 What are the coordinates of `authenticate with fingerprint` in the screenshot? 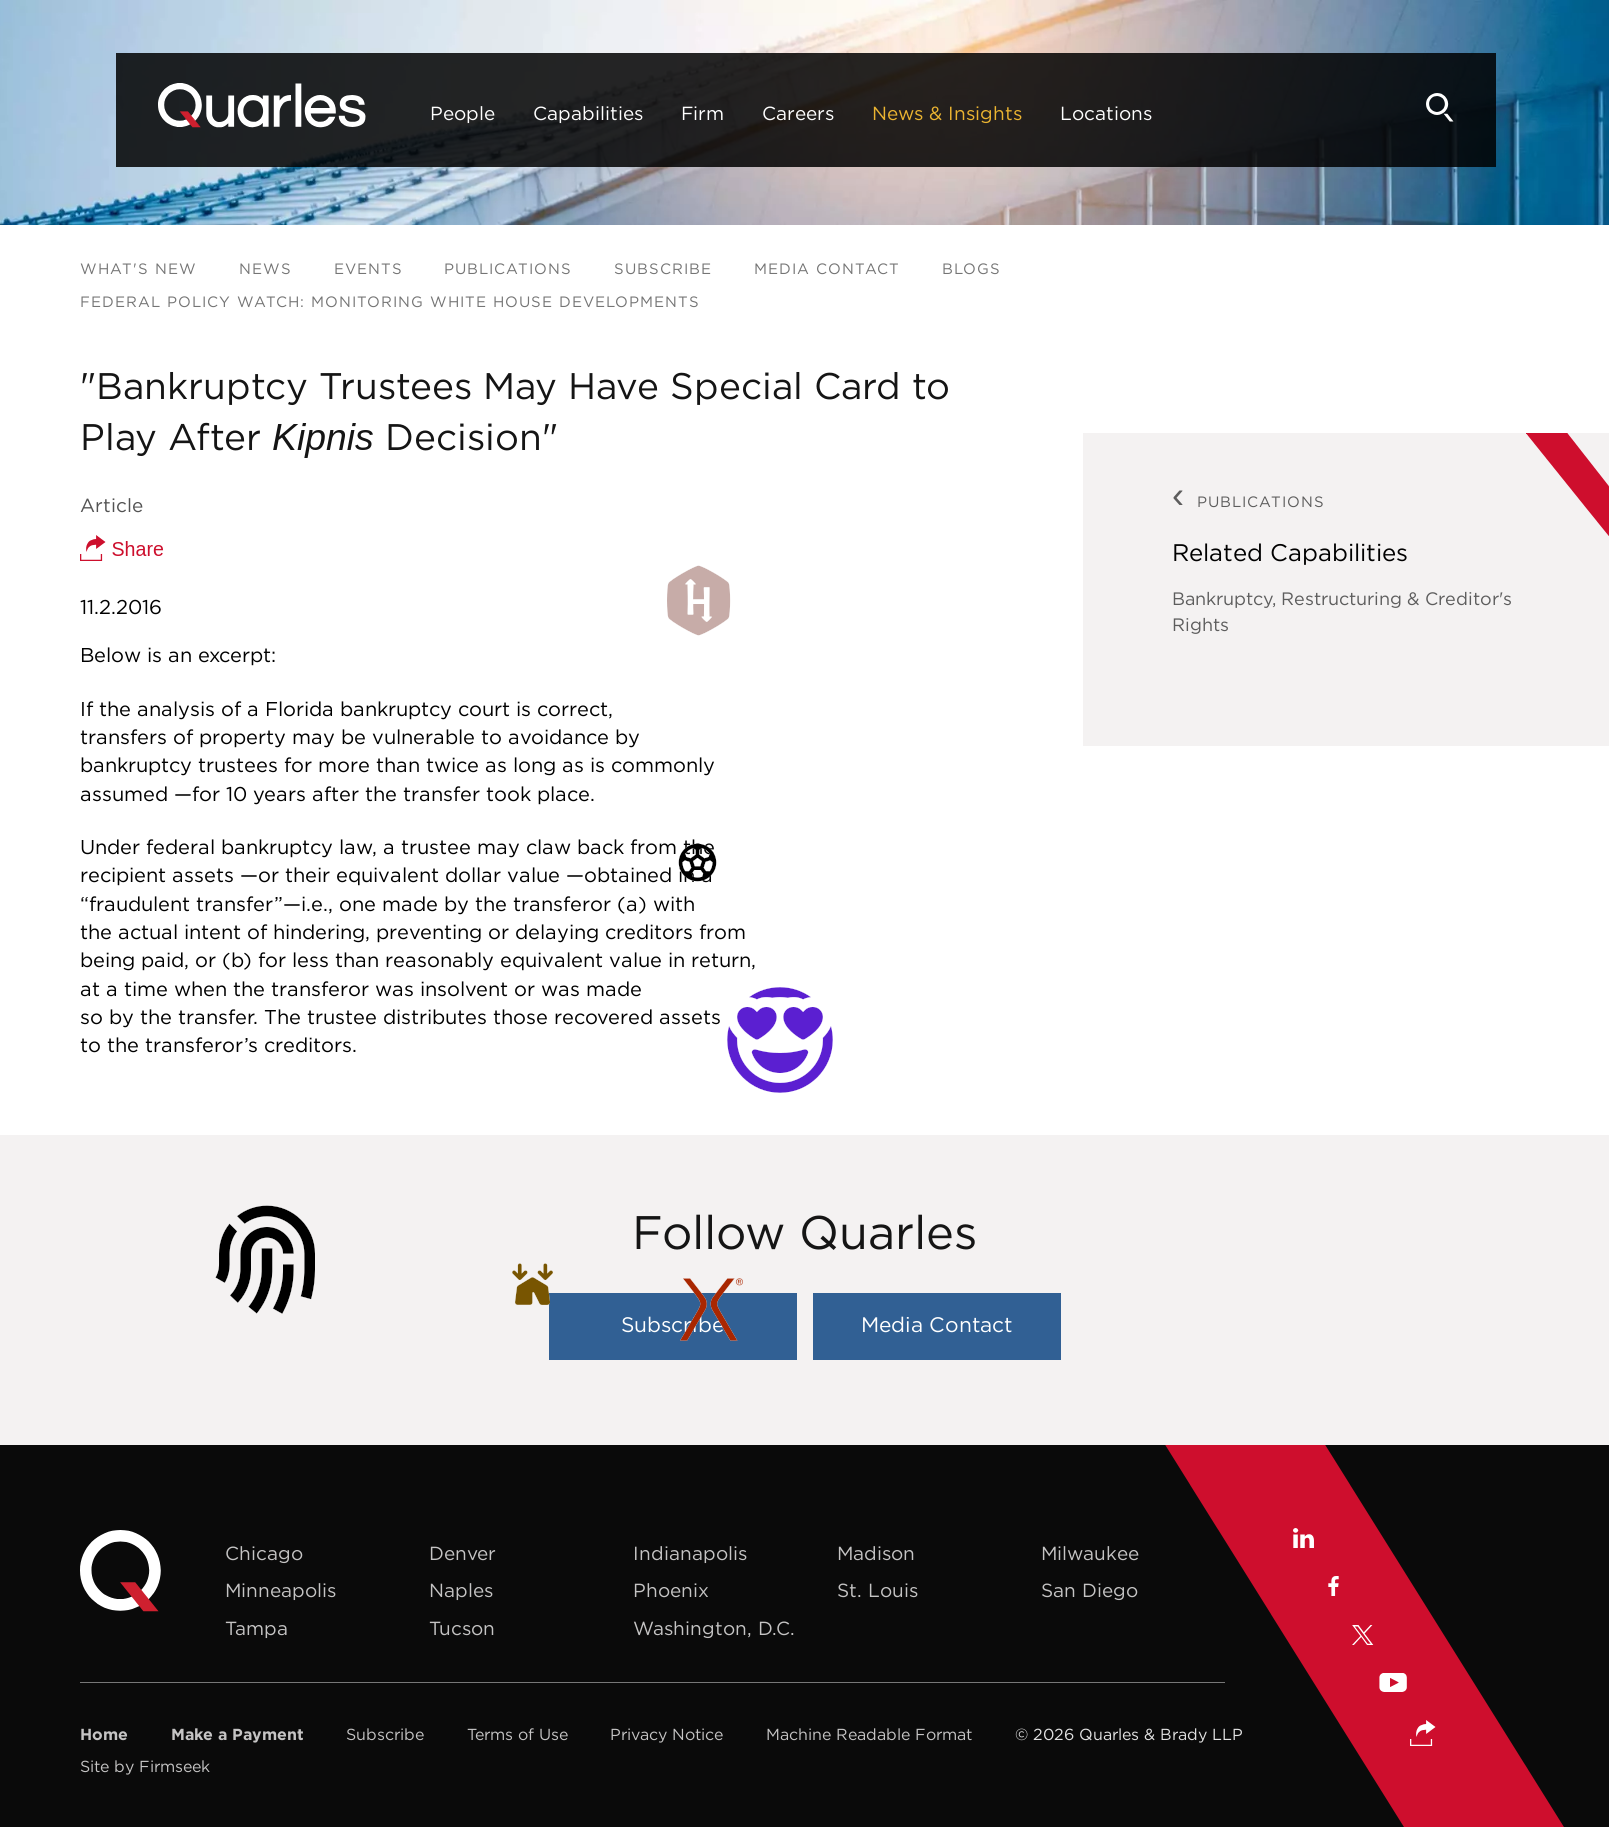 It's located at (267, 1259).